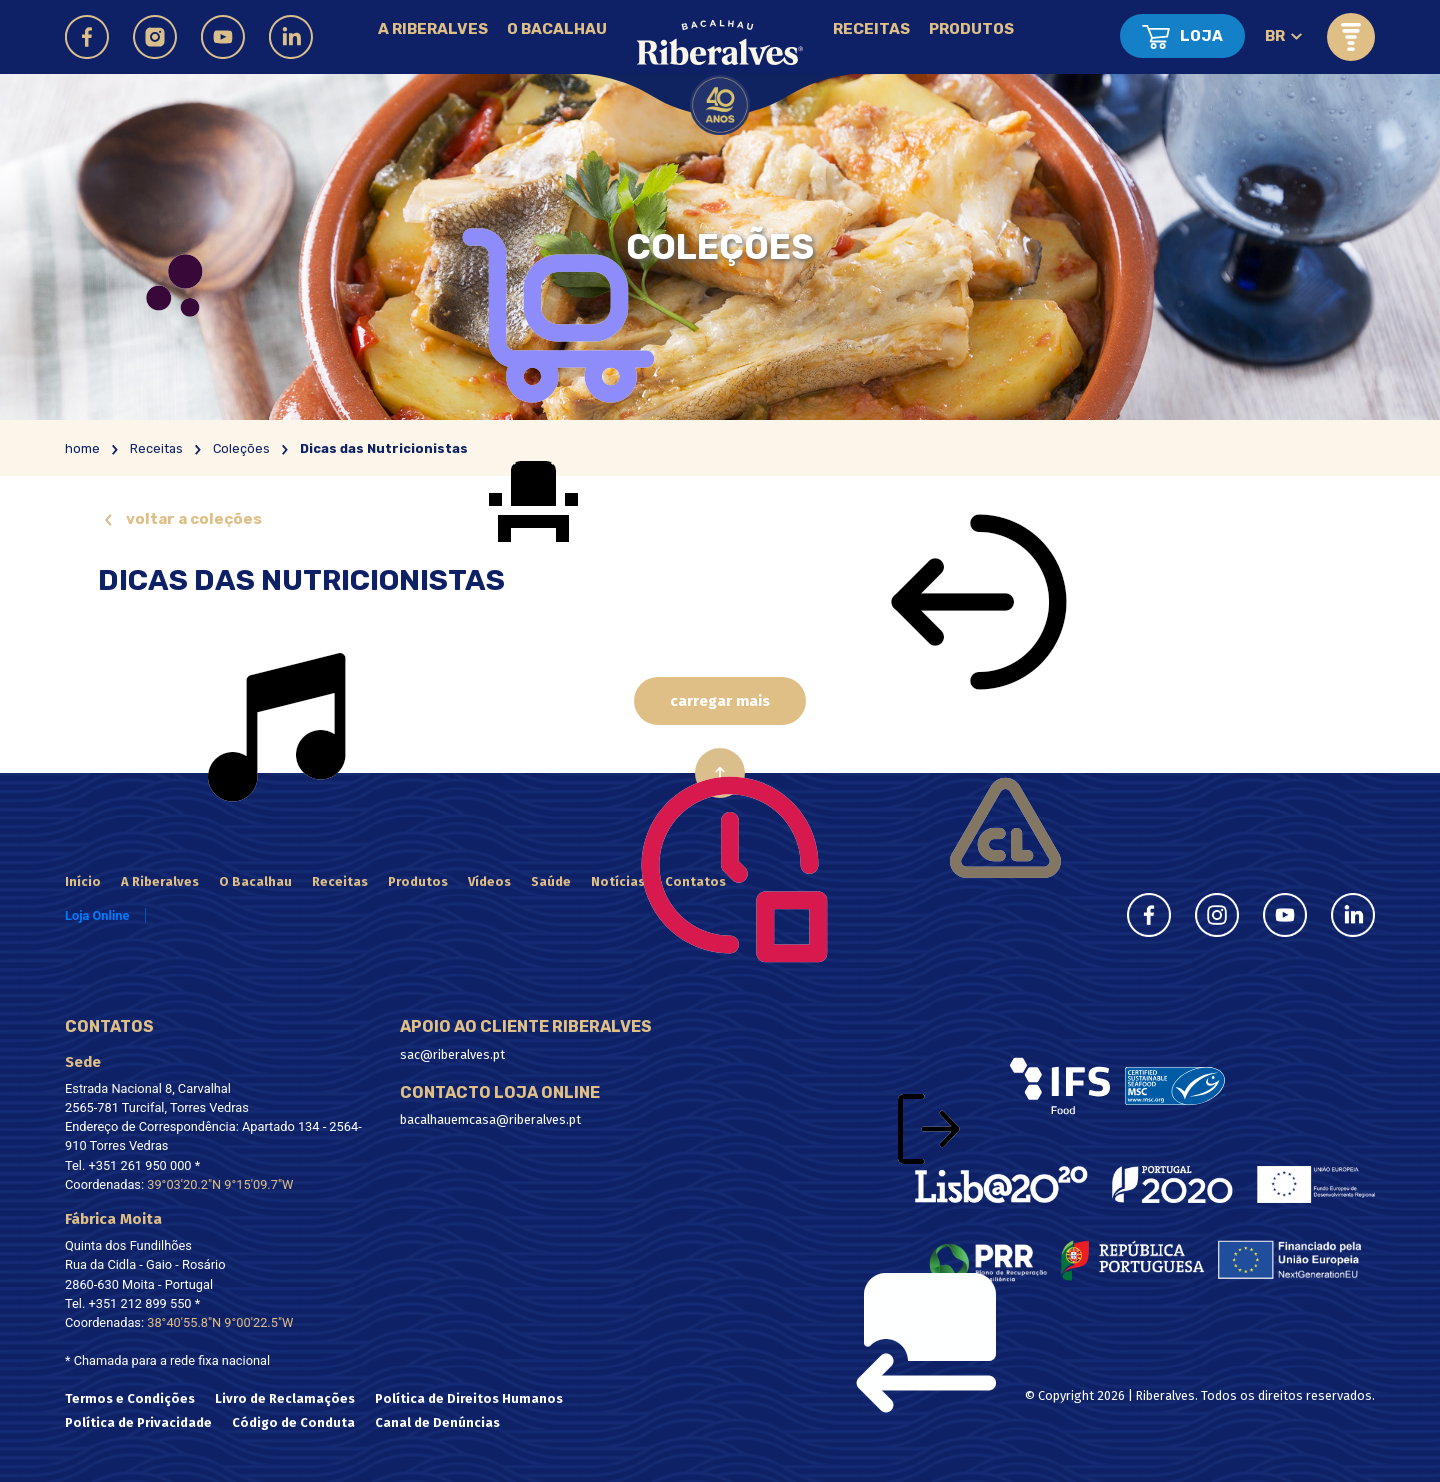 This screenshot has width=1440, height=1482. Describe the element at coordinates (533, 501) in the screenshot. I see `view or select your seat assignment` at that location.